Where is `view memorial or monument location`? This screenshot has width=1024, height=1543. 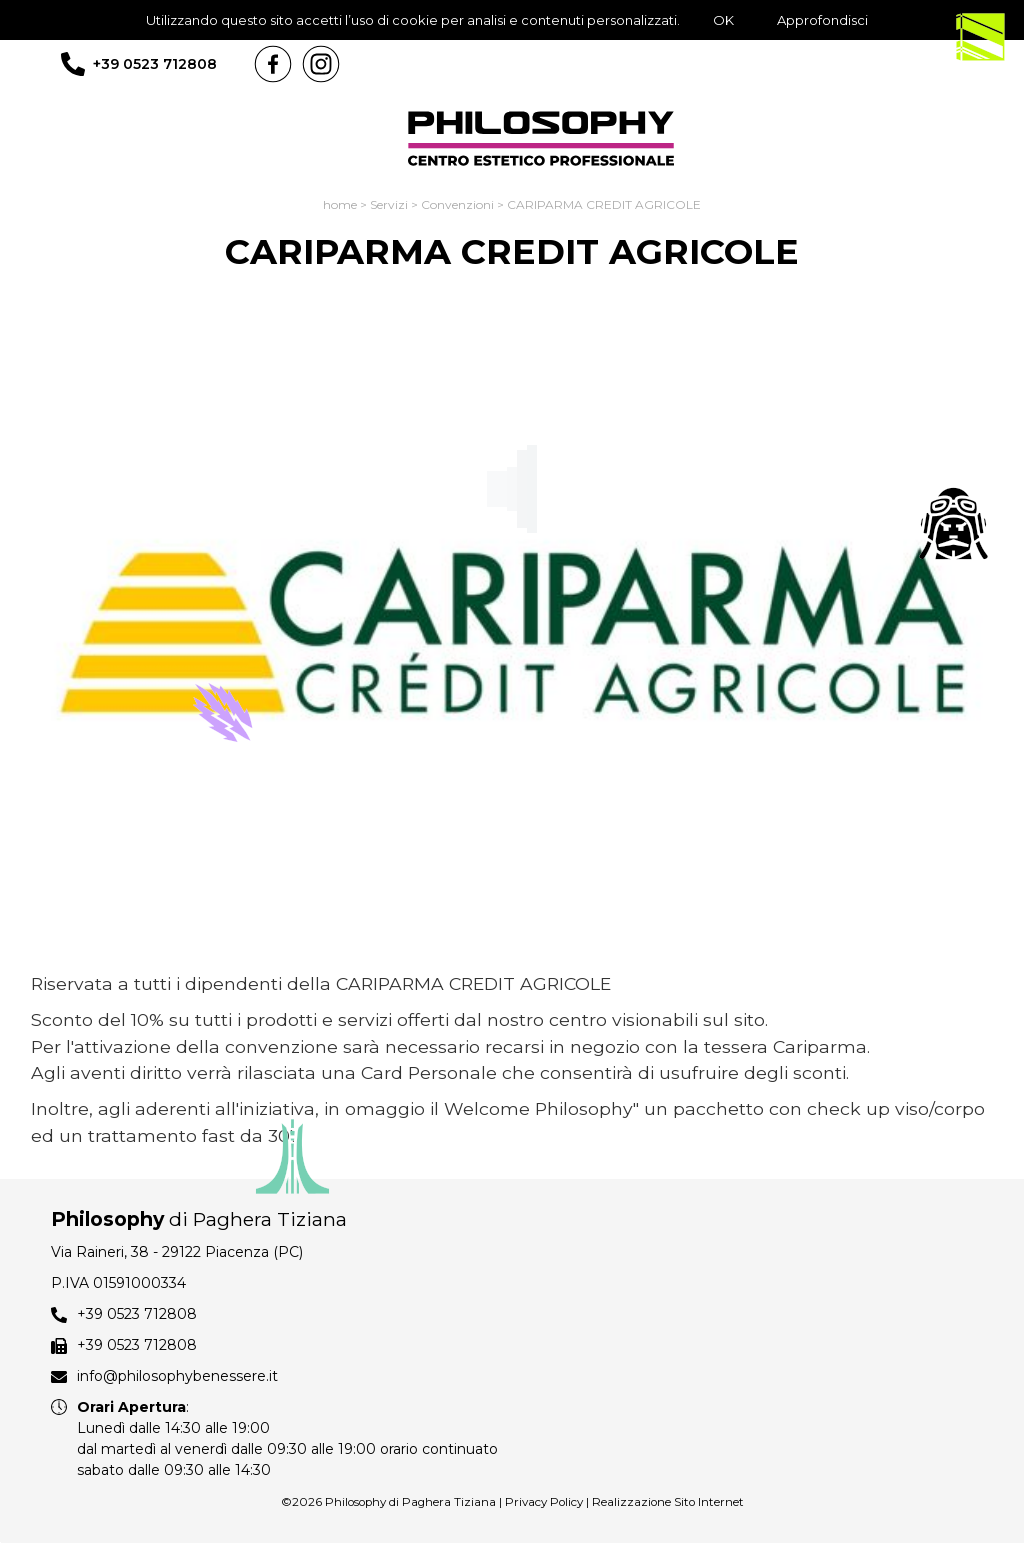 view memorial or monument location is located at coordinates (292, 1156).